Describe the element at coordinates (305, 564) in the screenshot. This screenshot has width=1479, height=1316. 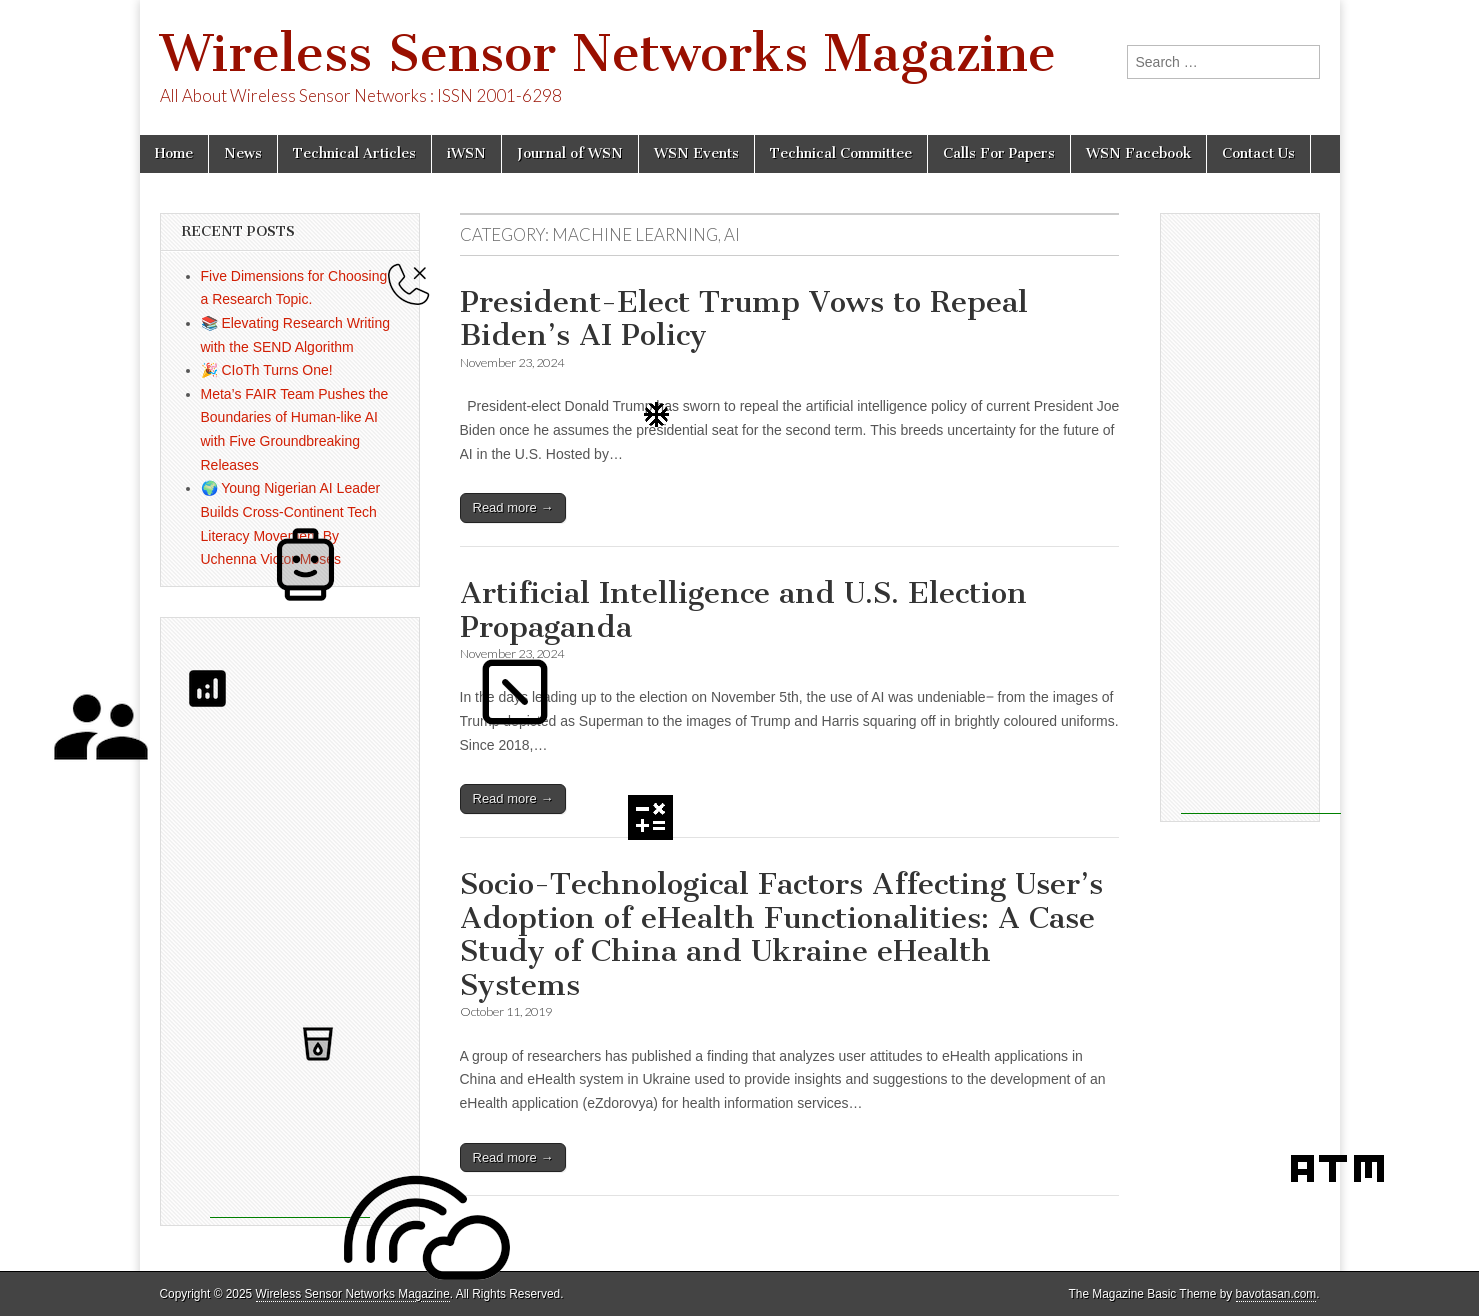
I see `access building block or construction features` at that location.